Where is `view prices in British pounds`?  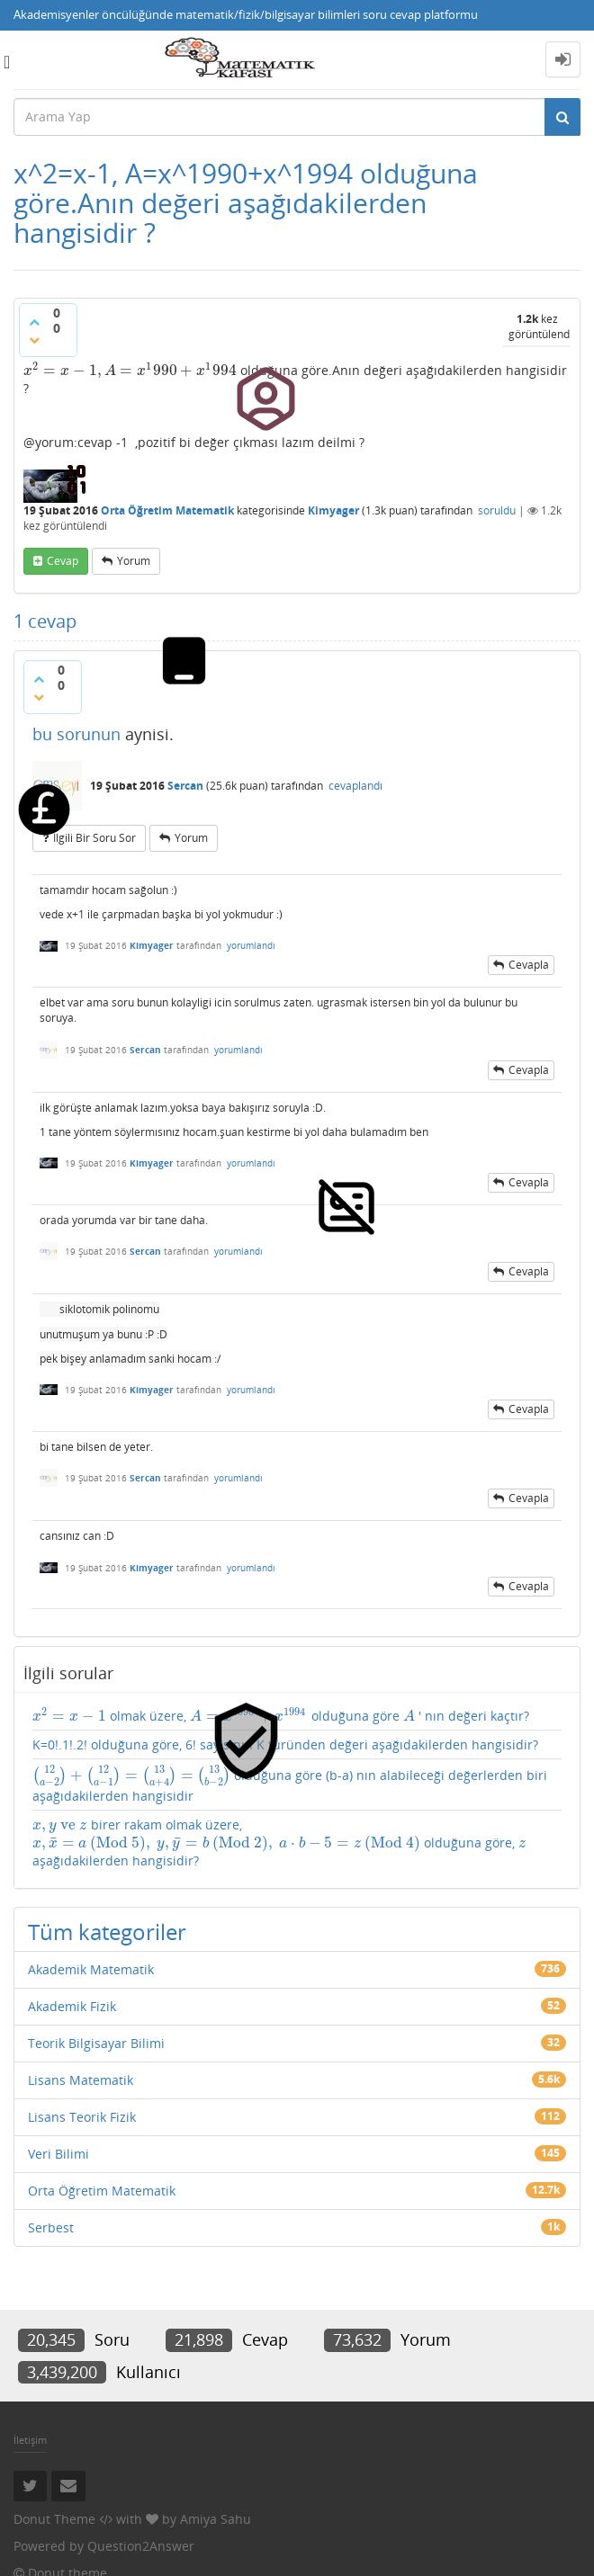 view prices in British pounds is located at coordinates (44, 809).